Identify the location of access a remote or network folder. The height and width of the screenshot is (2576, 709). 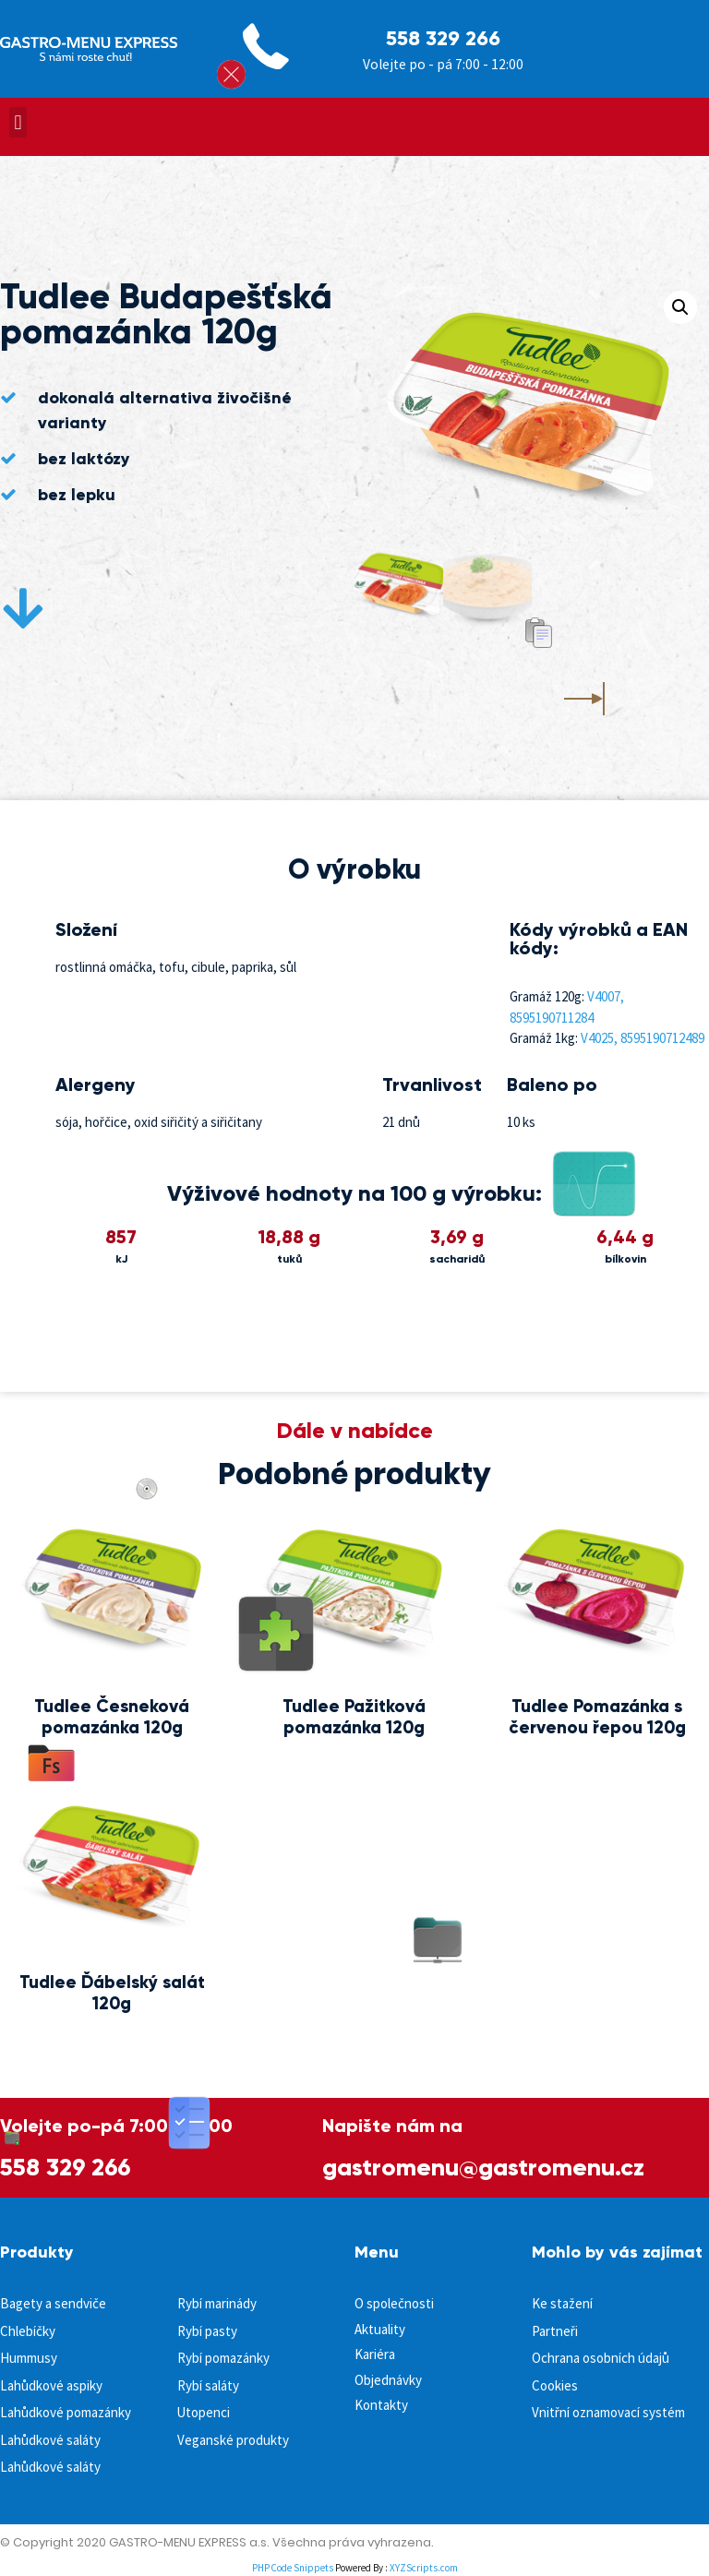
(438, 1939).